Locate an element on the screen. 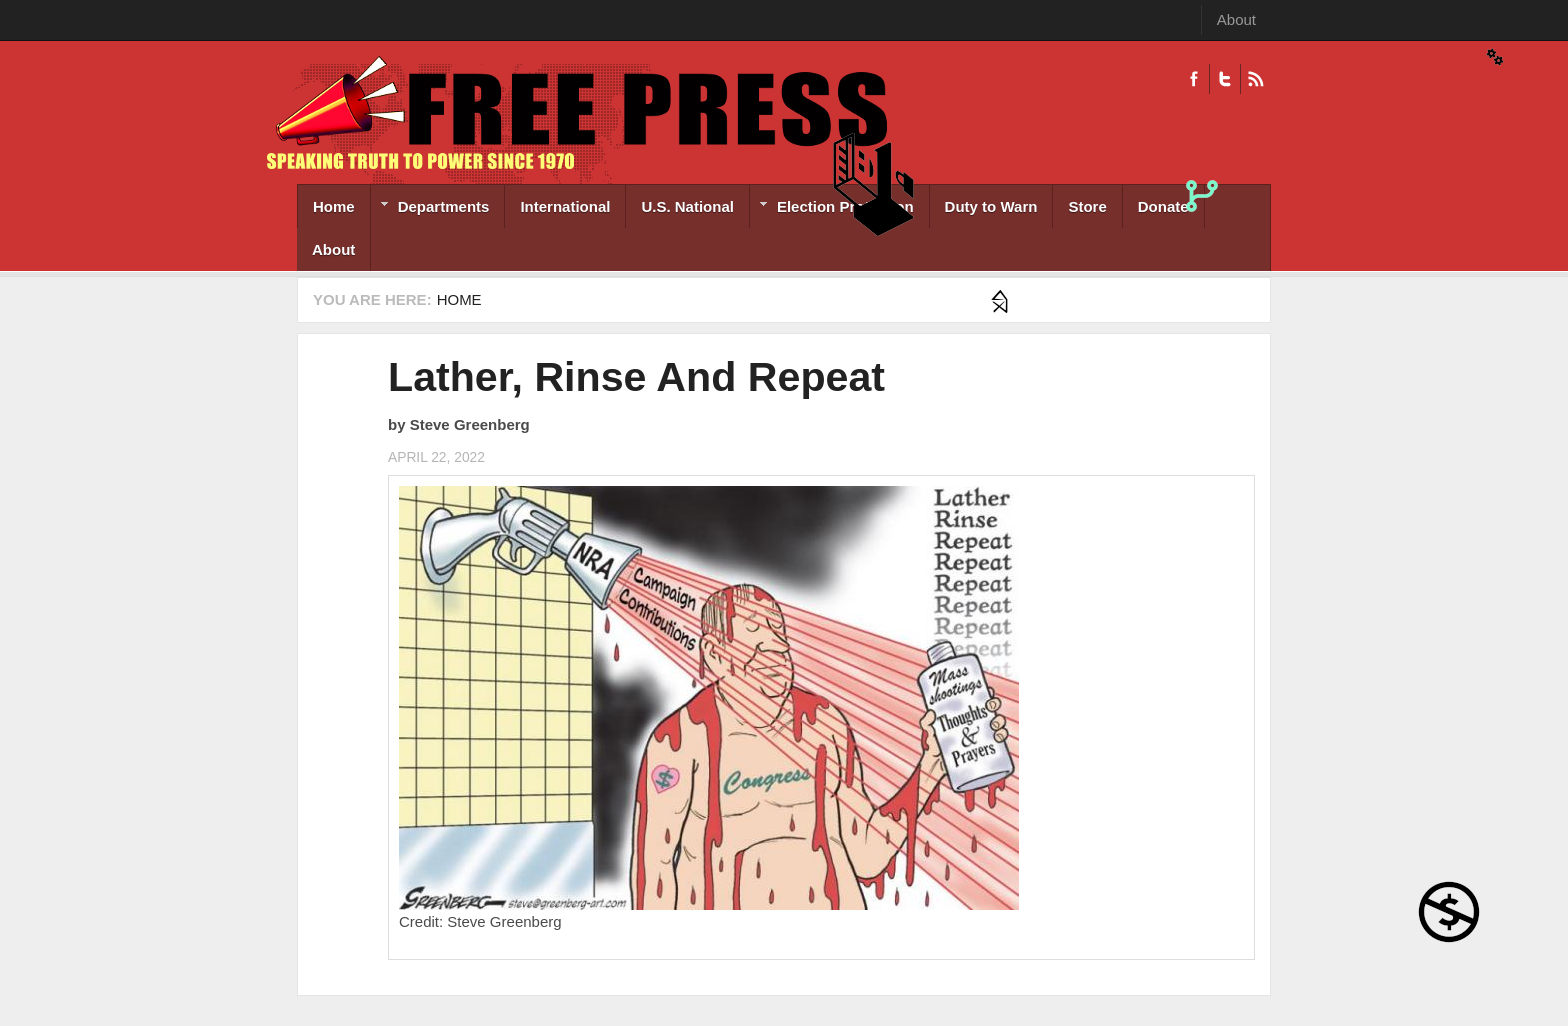 This screenshot has height=1026, width=1568. open the Homify app is located at coordinates (999, 301).